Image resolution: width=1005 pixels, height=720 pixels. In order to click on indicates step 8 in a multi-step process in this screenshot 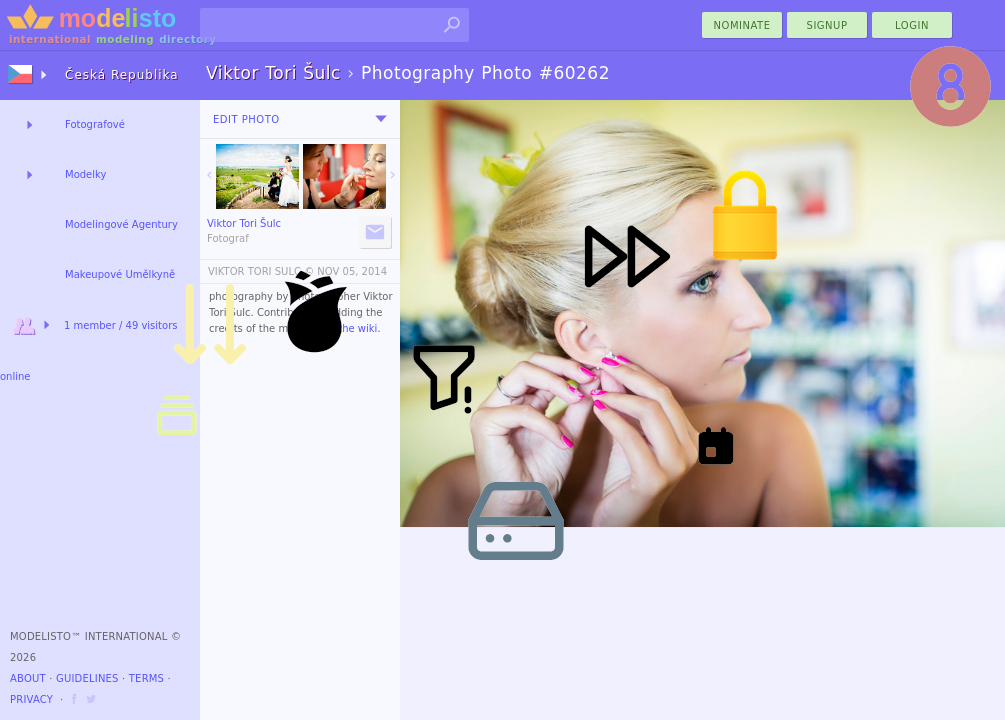, I will do `click(950, 86)`.